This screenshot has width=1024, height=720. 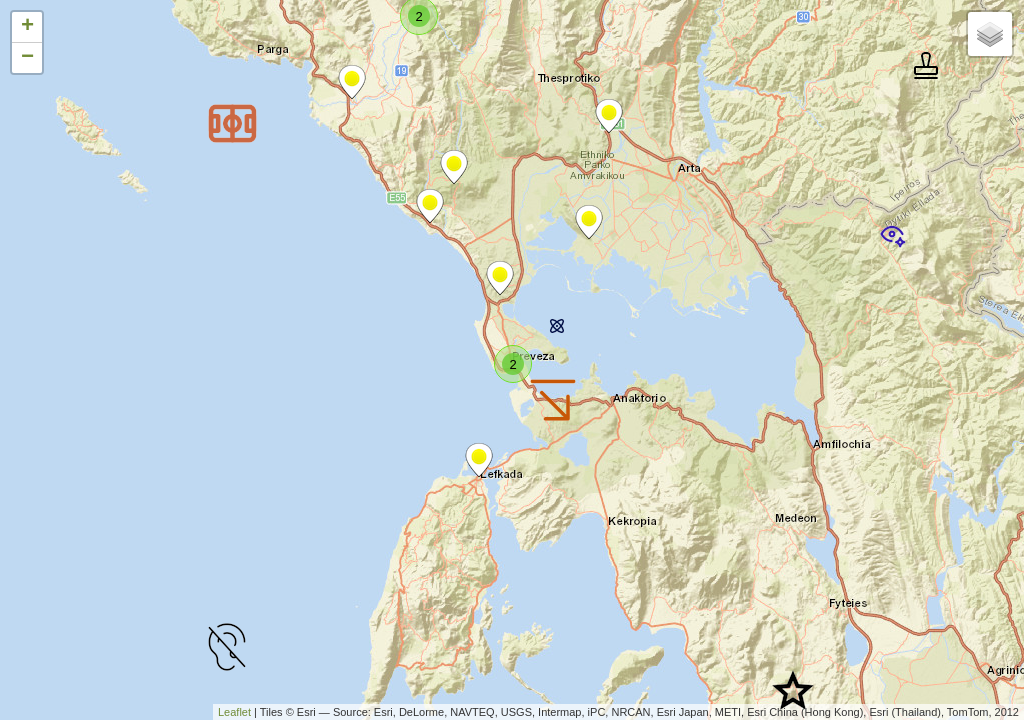 I want to click on apply a stamp or seal to a document, so click(x=926, y=66).